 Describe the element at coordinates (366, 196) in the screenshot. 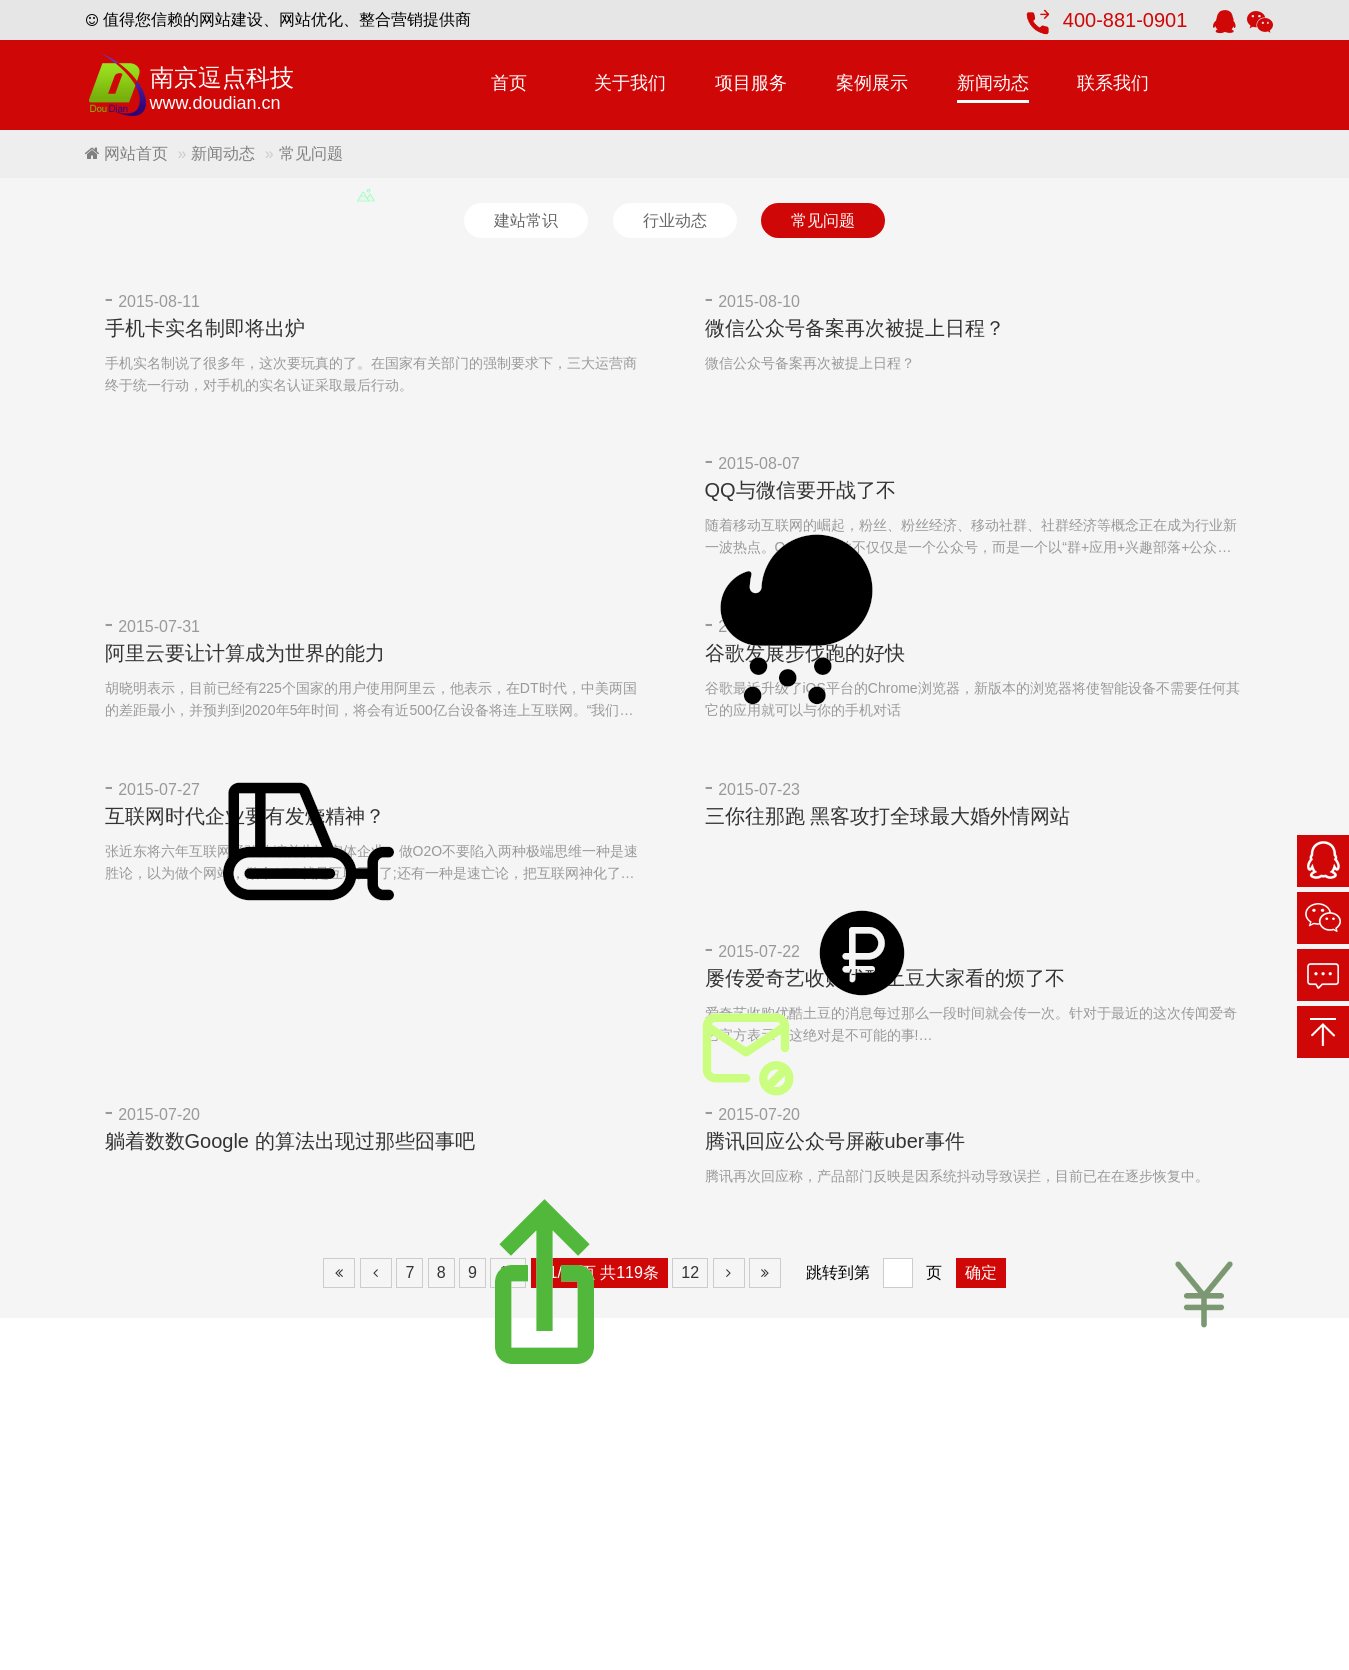

I see `view photos or image gallery` at that location.